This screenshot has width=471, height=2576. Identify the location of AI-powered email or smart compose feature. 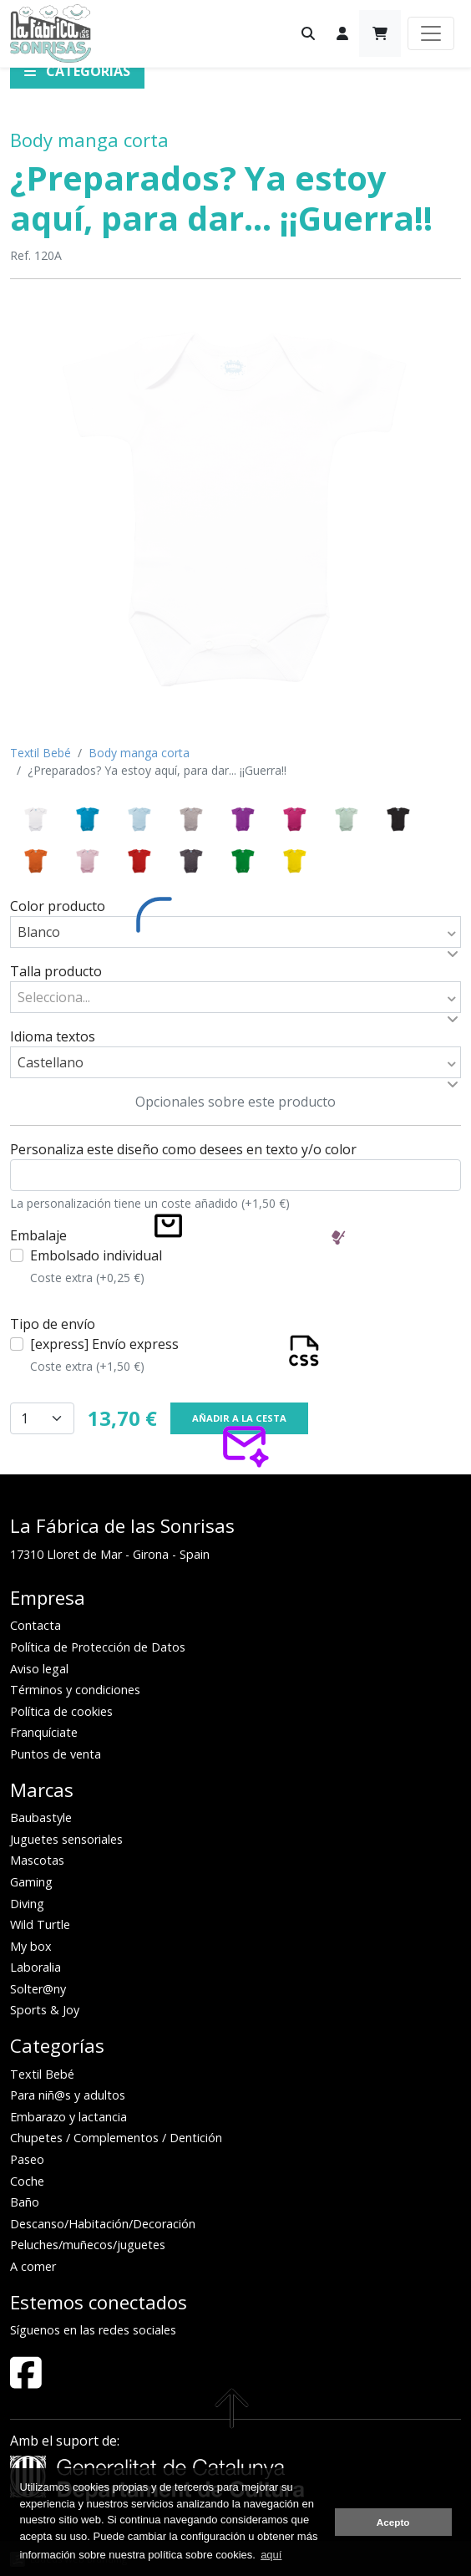
(244, 1443).